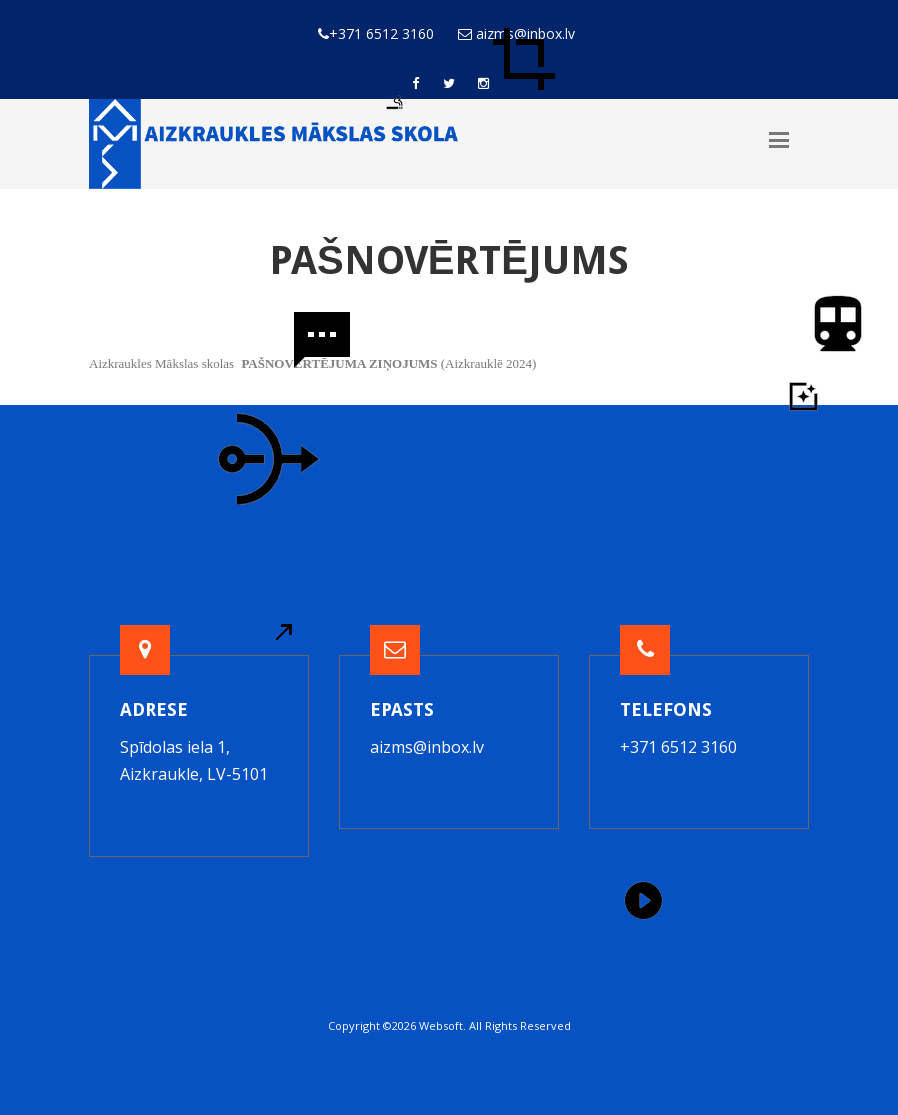 This screenshot has width=898, height=1115. What do you see at coordinates (284, 632) in the screenshot?
I see `navigate to external link` at bounding box center [284, 632].